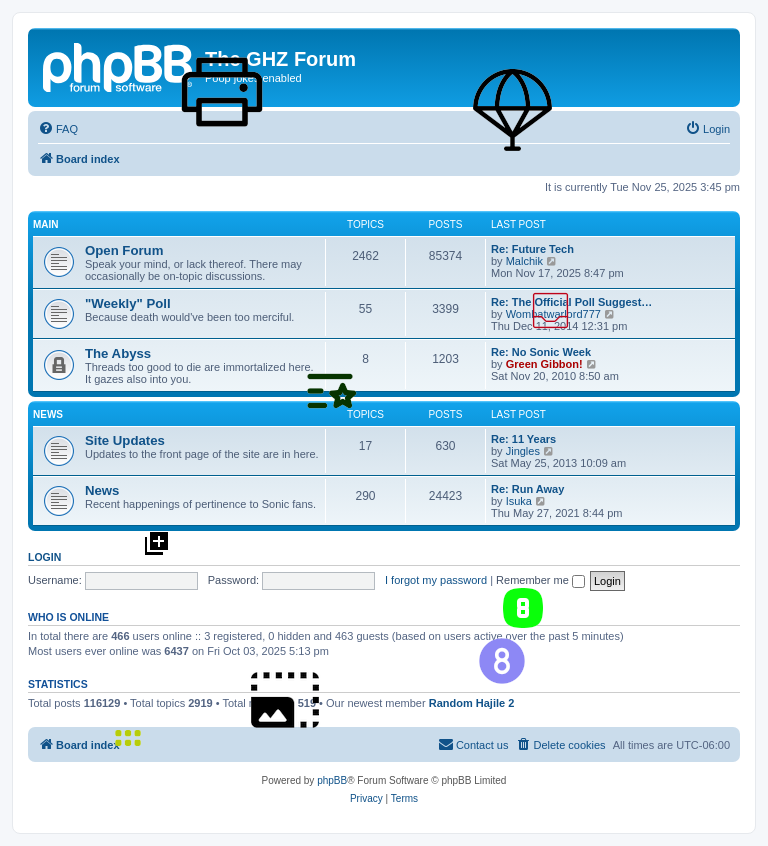 The height and width of the screenshot is (846, 768). Describe the element at coordinates (523, 608) in the screenshot. I see `indicates item number 8 in a list or sequence` at that location.